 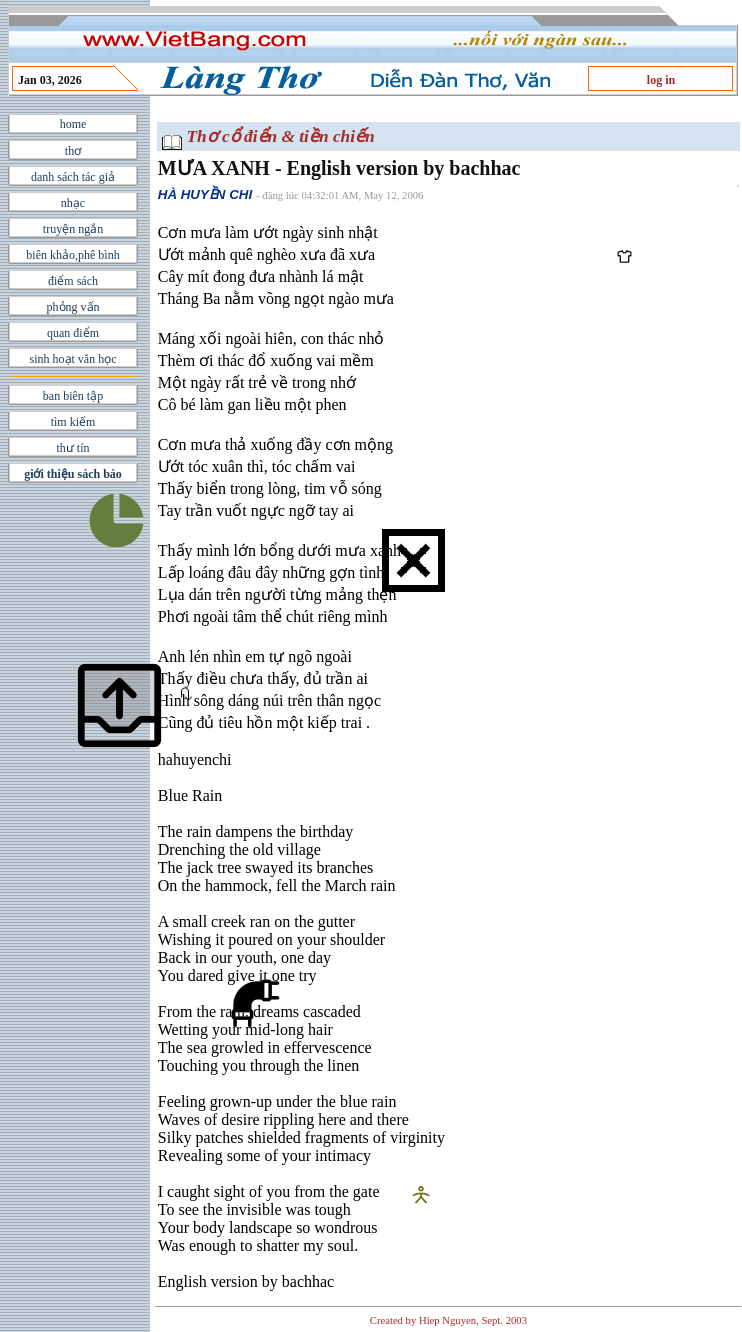 What do you see at coordinates (253, 1001) in the screenshot?
I see `plumbing or pipe connection settings` at bounding box center [253, 1001].